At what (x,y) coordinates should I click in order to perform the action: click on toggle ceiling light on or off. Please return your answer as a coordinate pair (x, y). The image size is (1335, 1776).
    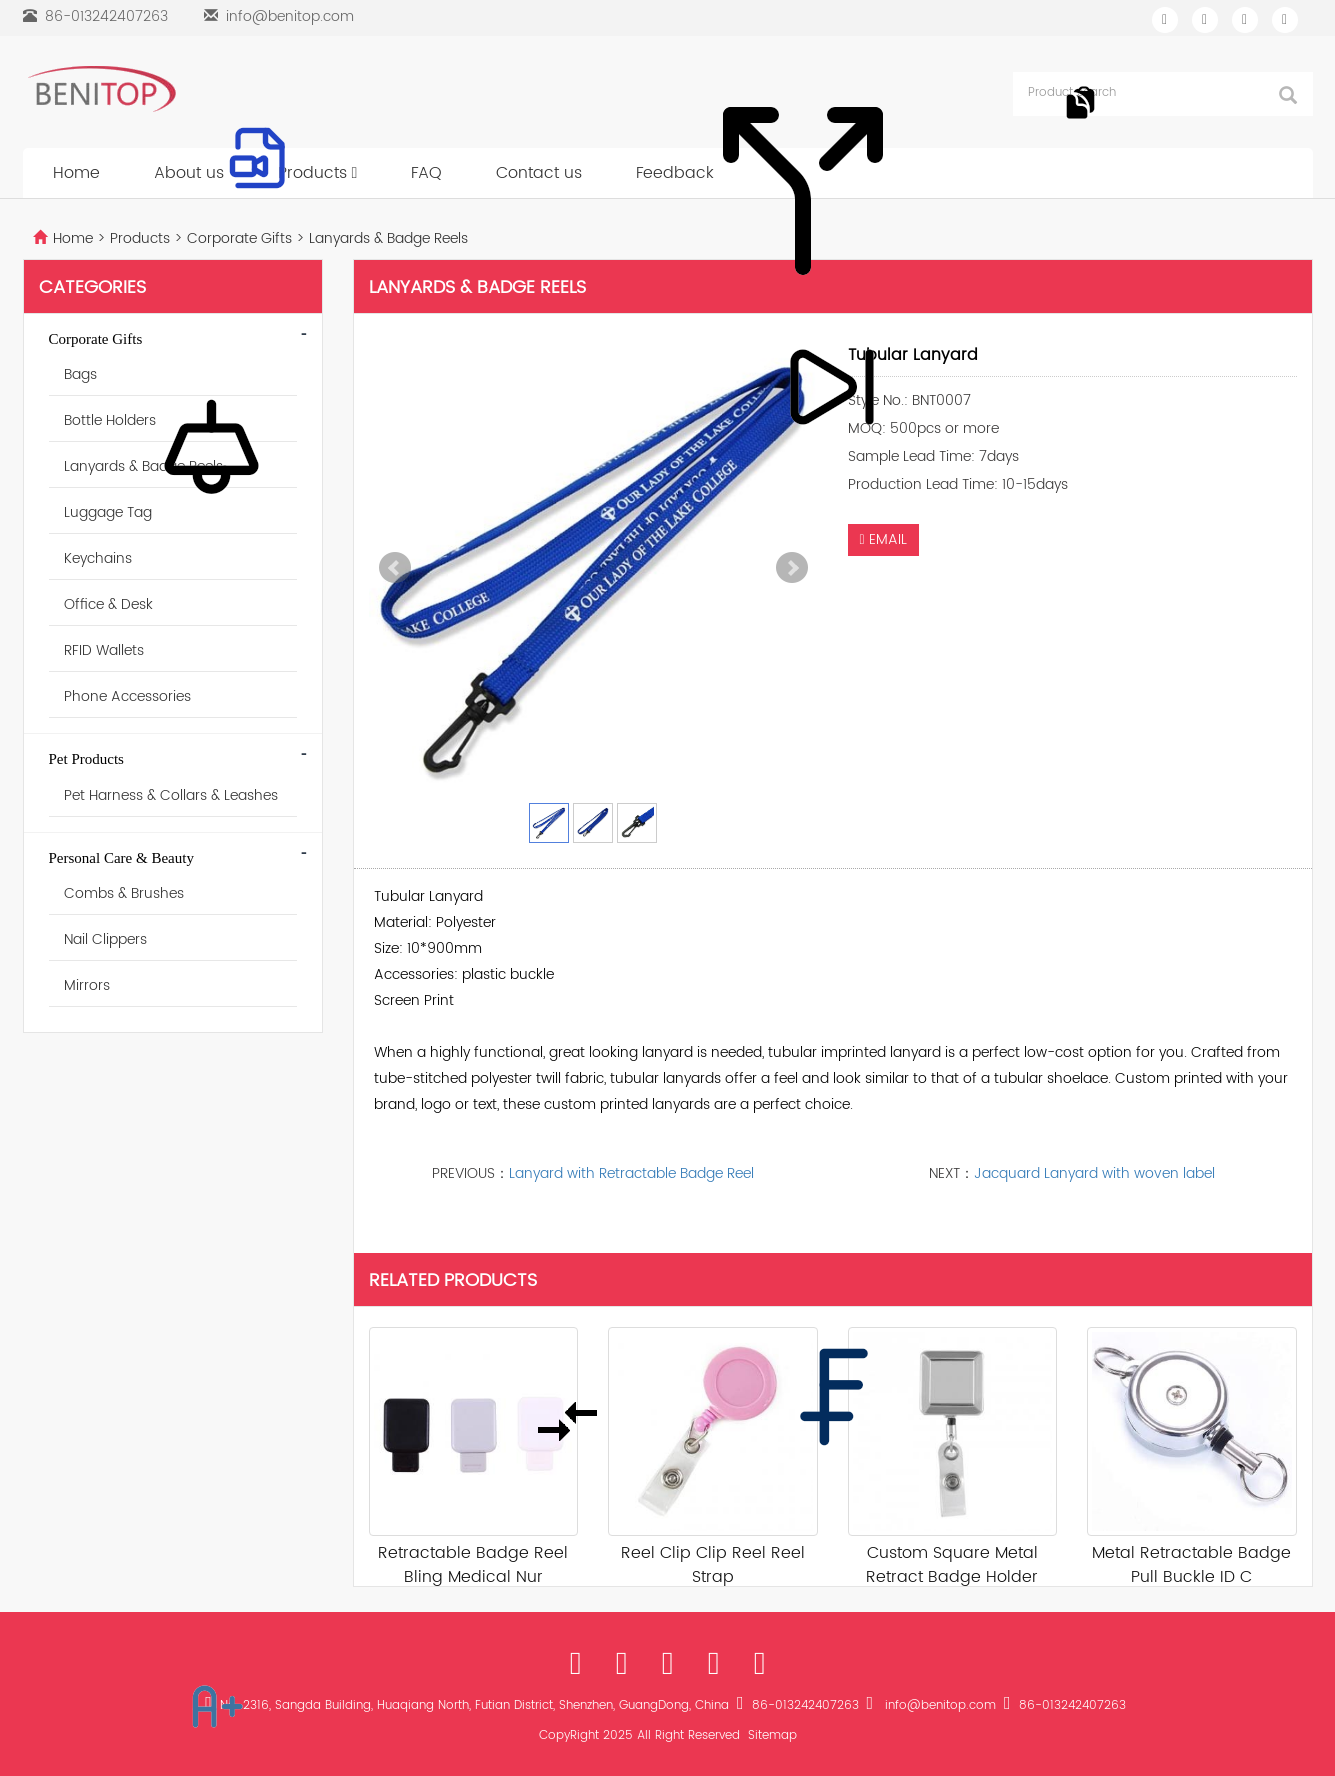
    Looking at the image, I should click on (211, 451).